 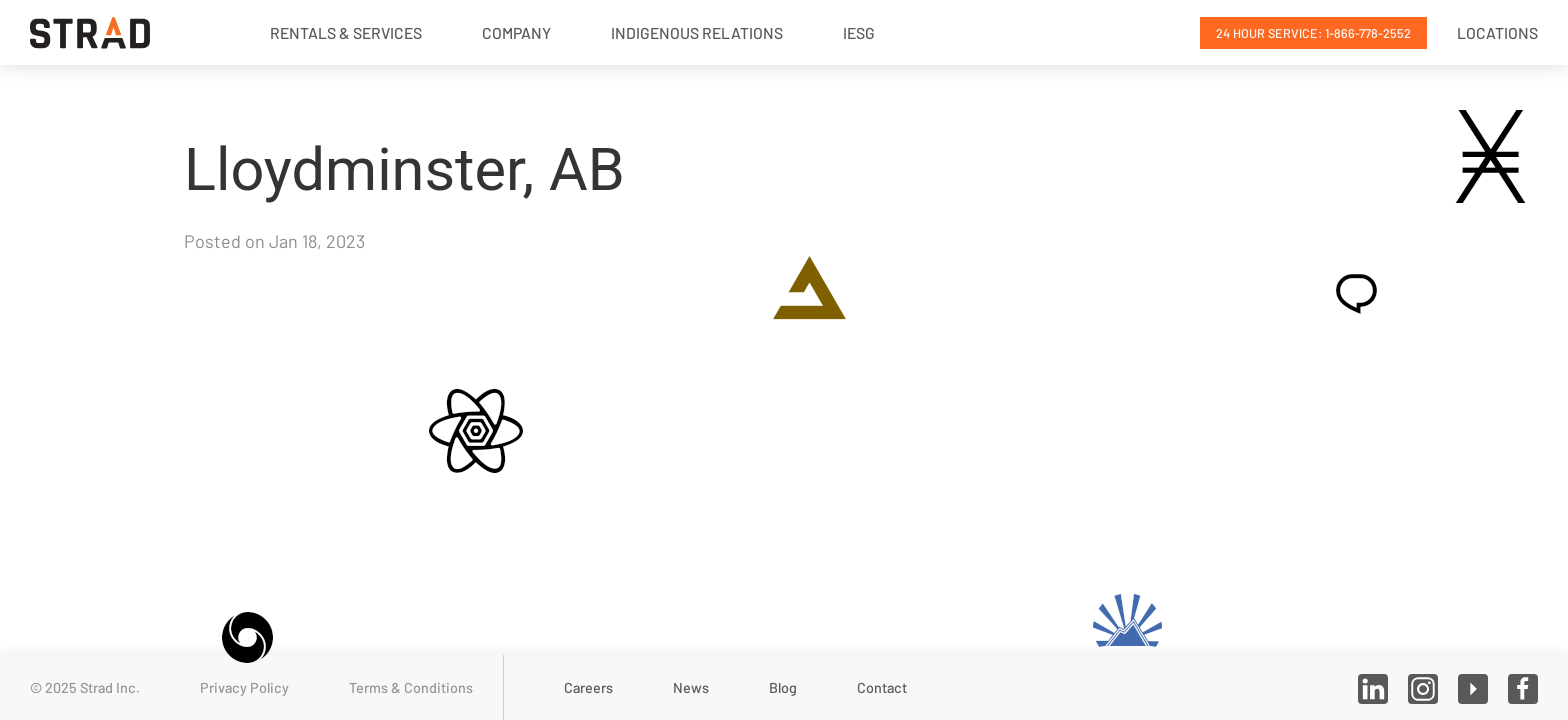 I want to click on nano cryptocurrency logo, so click(x=1490, y=156).